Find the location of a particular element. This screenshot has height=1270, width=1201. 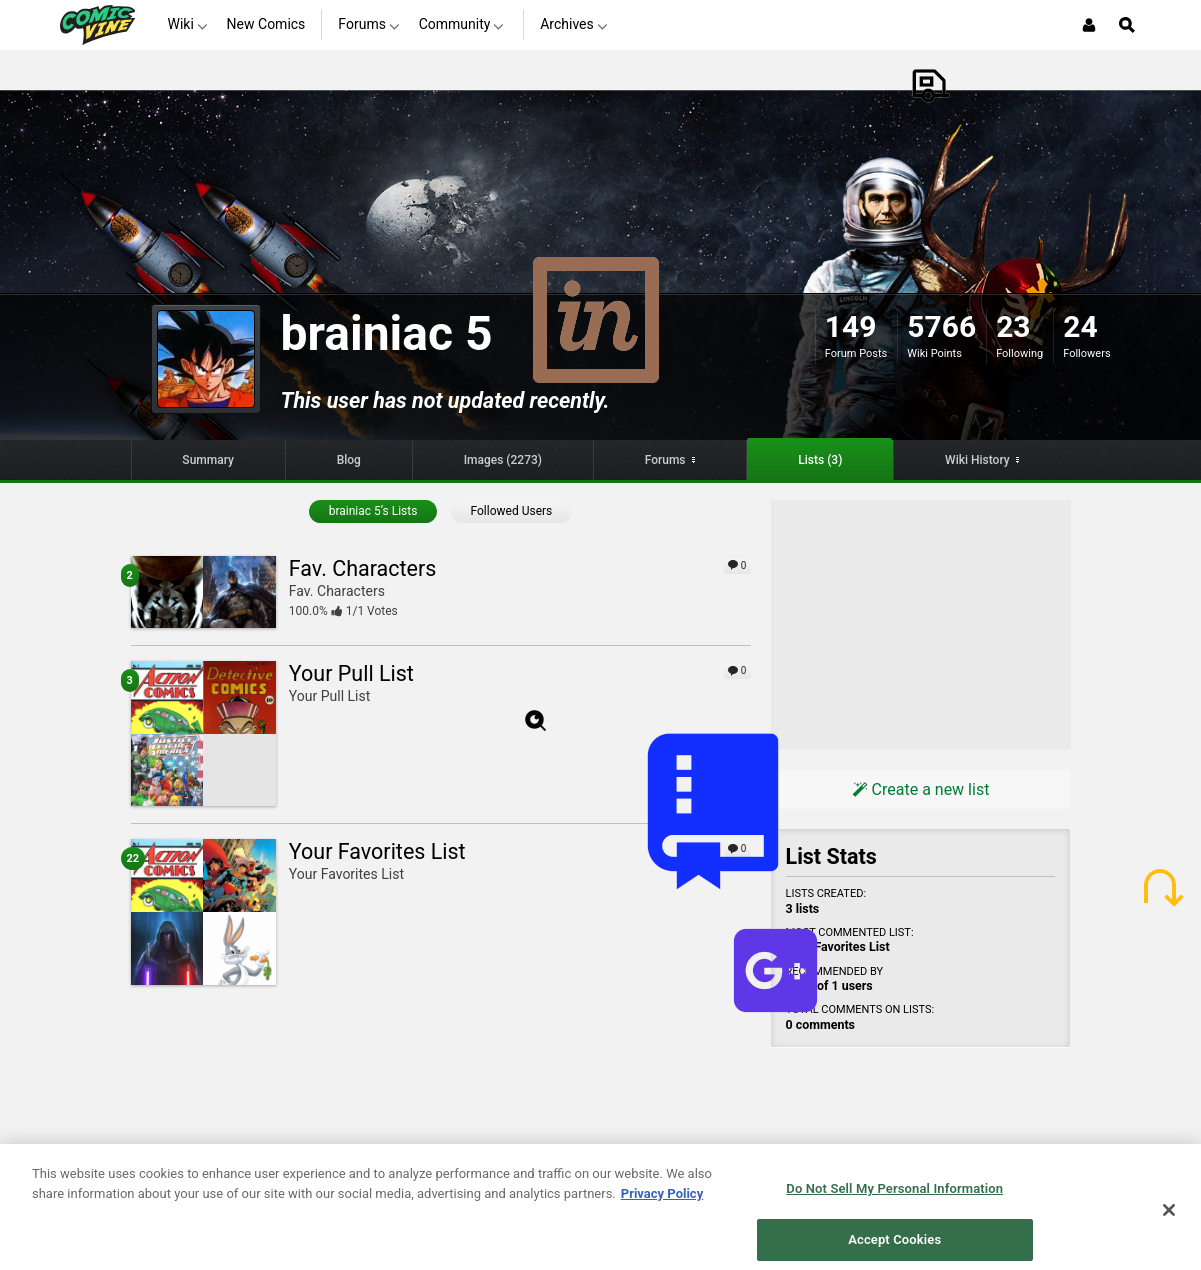

search with visual recognition is located at coordinates (535, 720).